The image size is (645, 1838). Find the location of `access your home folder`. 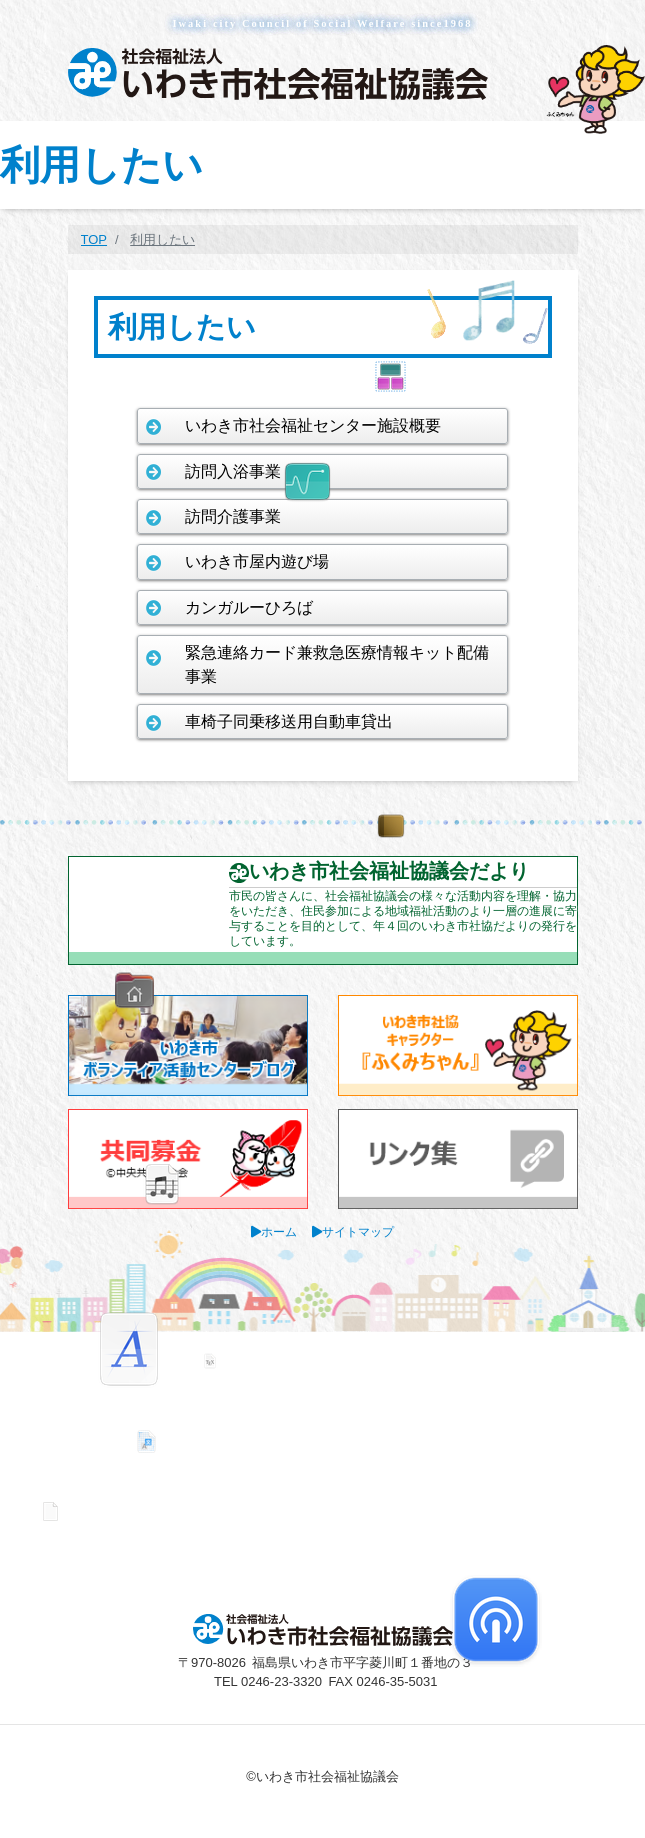

access your home folder is located at coordinates (134, 989).